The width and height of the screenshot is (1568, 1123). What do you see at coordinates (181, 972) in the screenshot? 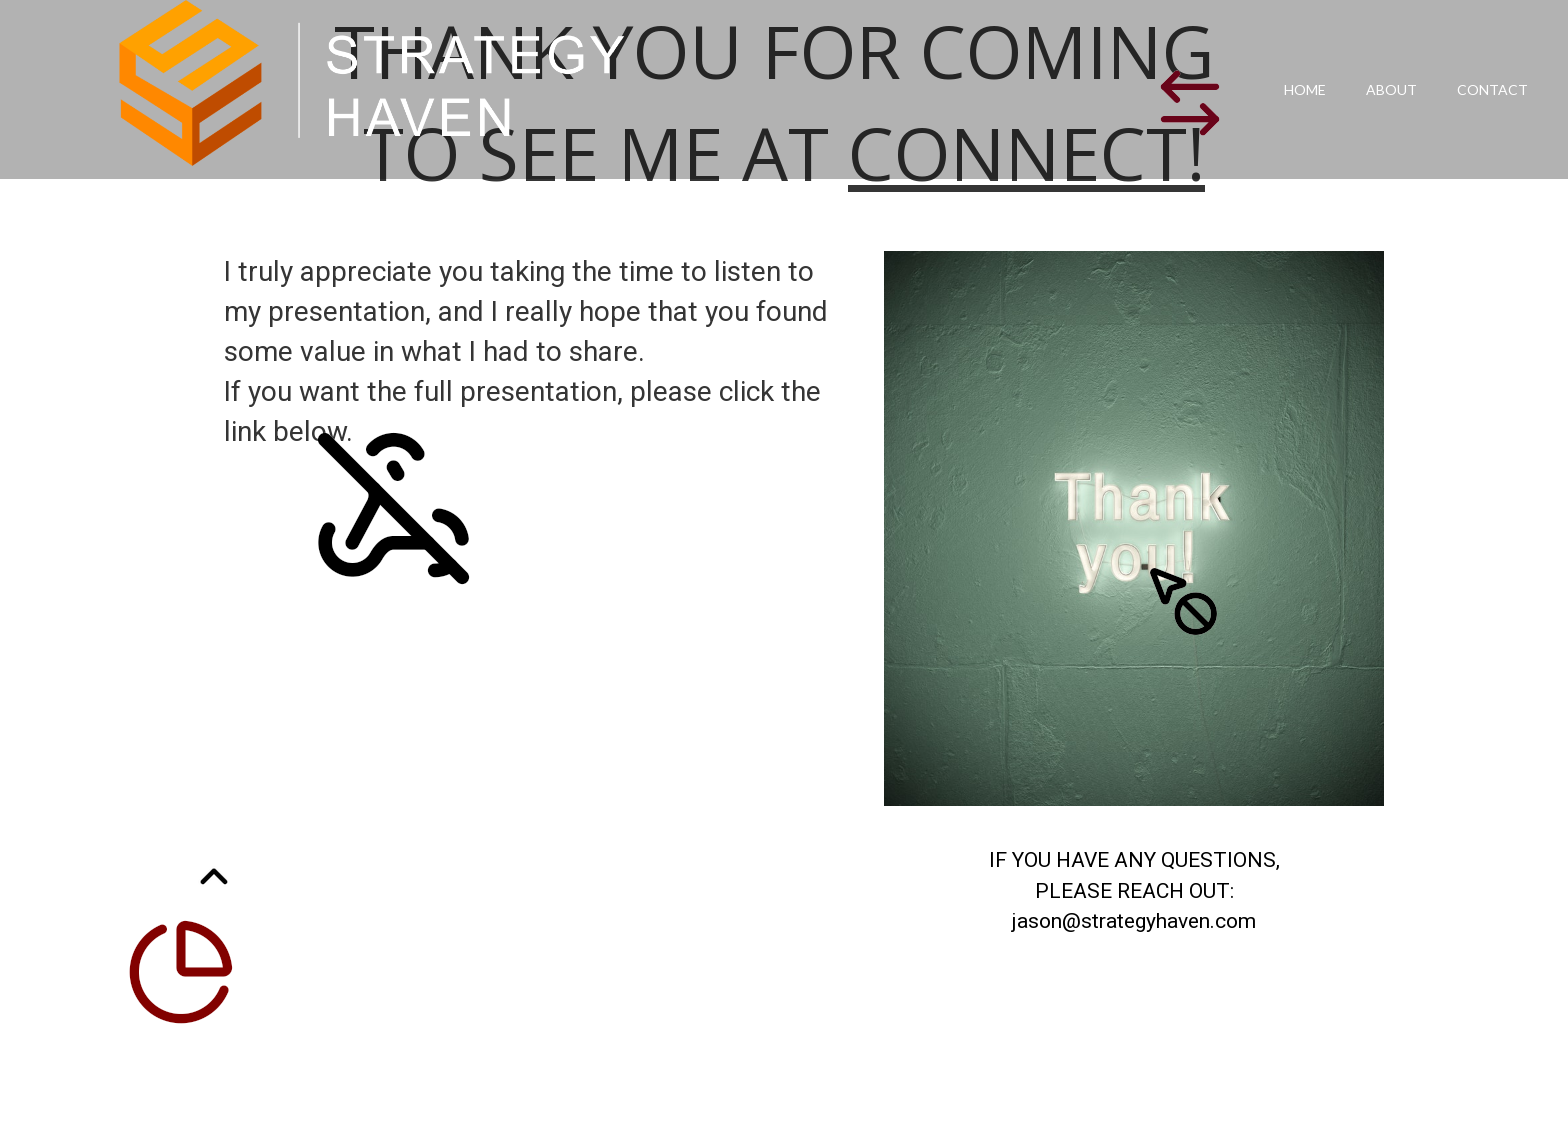
I see `view analytics breakdown` at bounding box center [181, 972].